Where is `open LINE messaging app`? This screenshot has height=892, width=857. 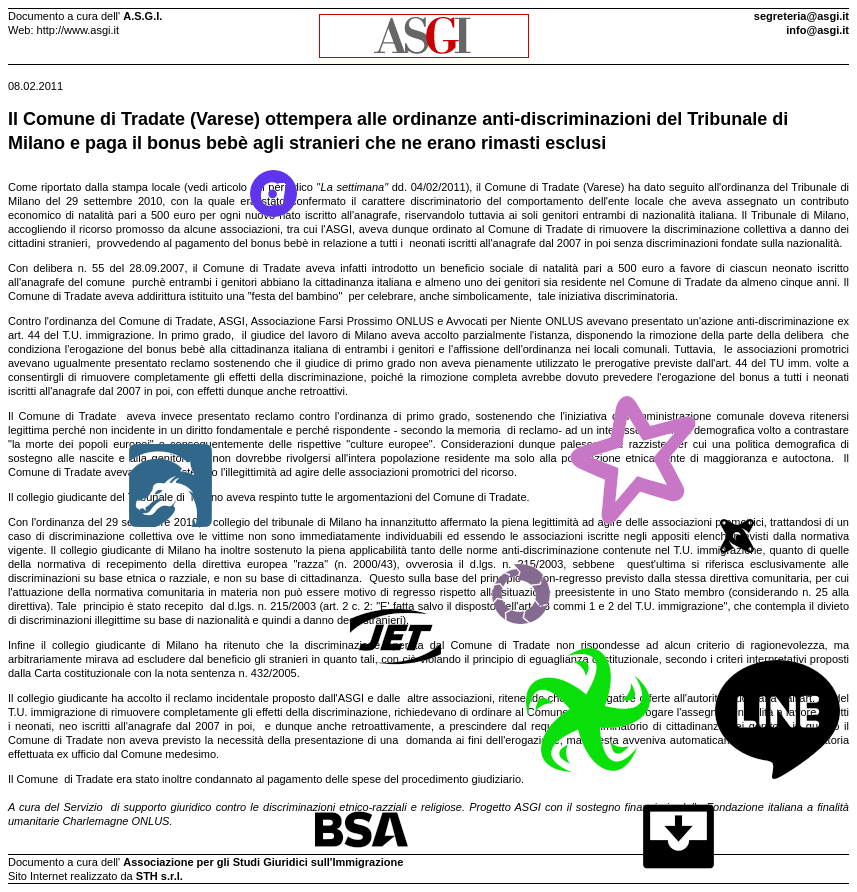
open LINE messaging app is located at coordinates (777, 719).